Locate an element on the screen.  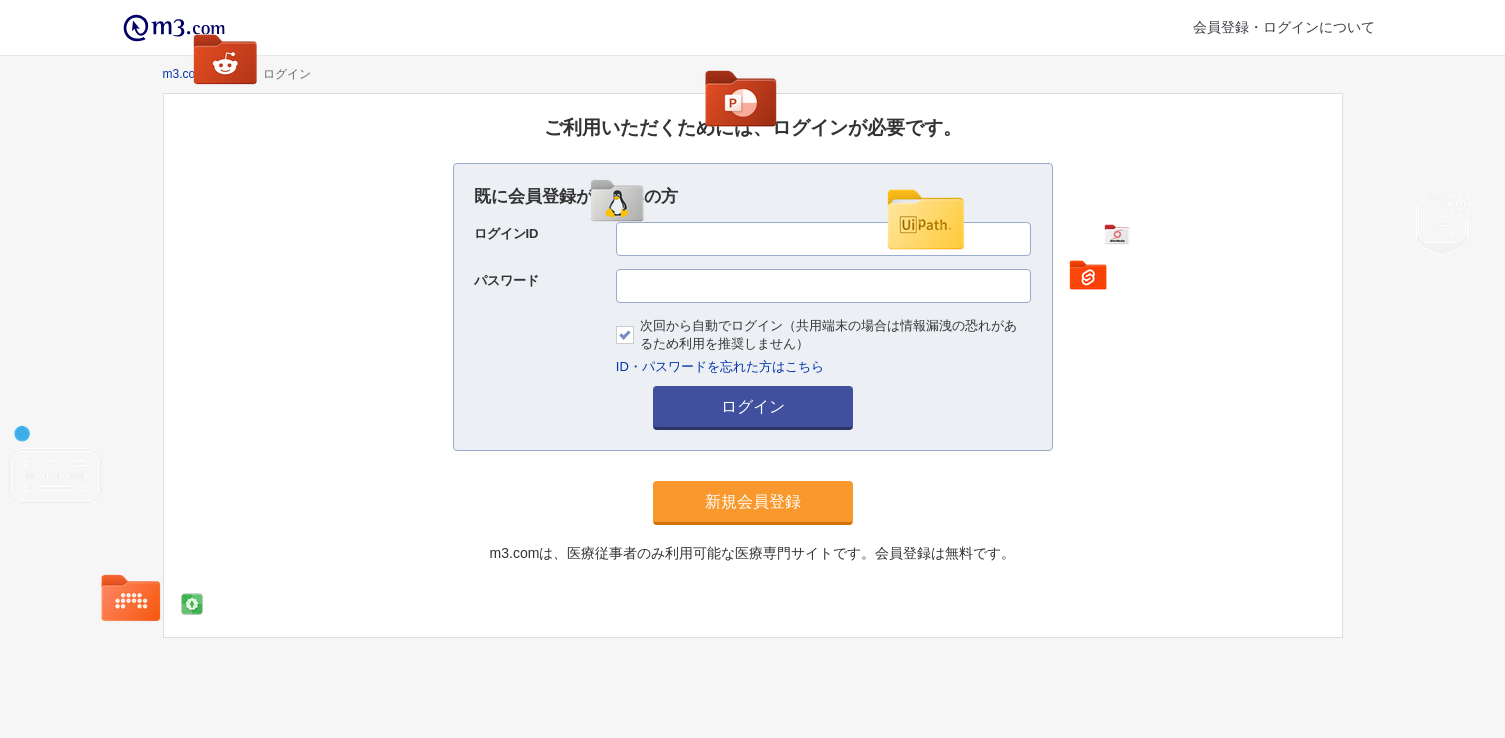
open Bitwig Studio project files folder is located at coordinates (130, 599).